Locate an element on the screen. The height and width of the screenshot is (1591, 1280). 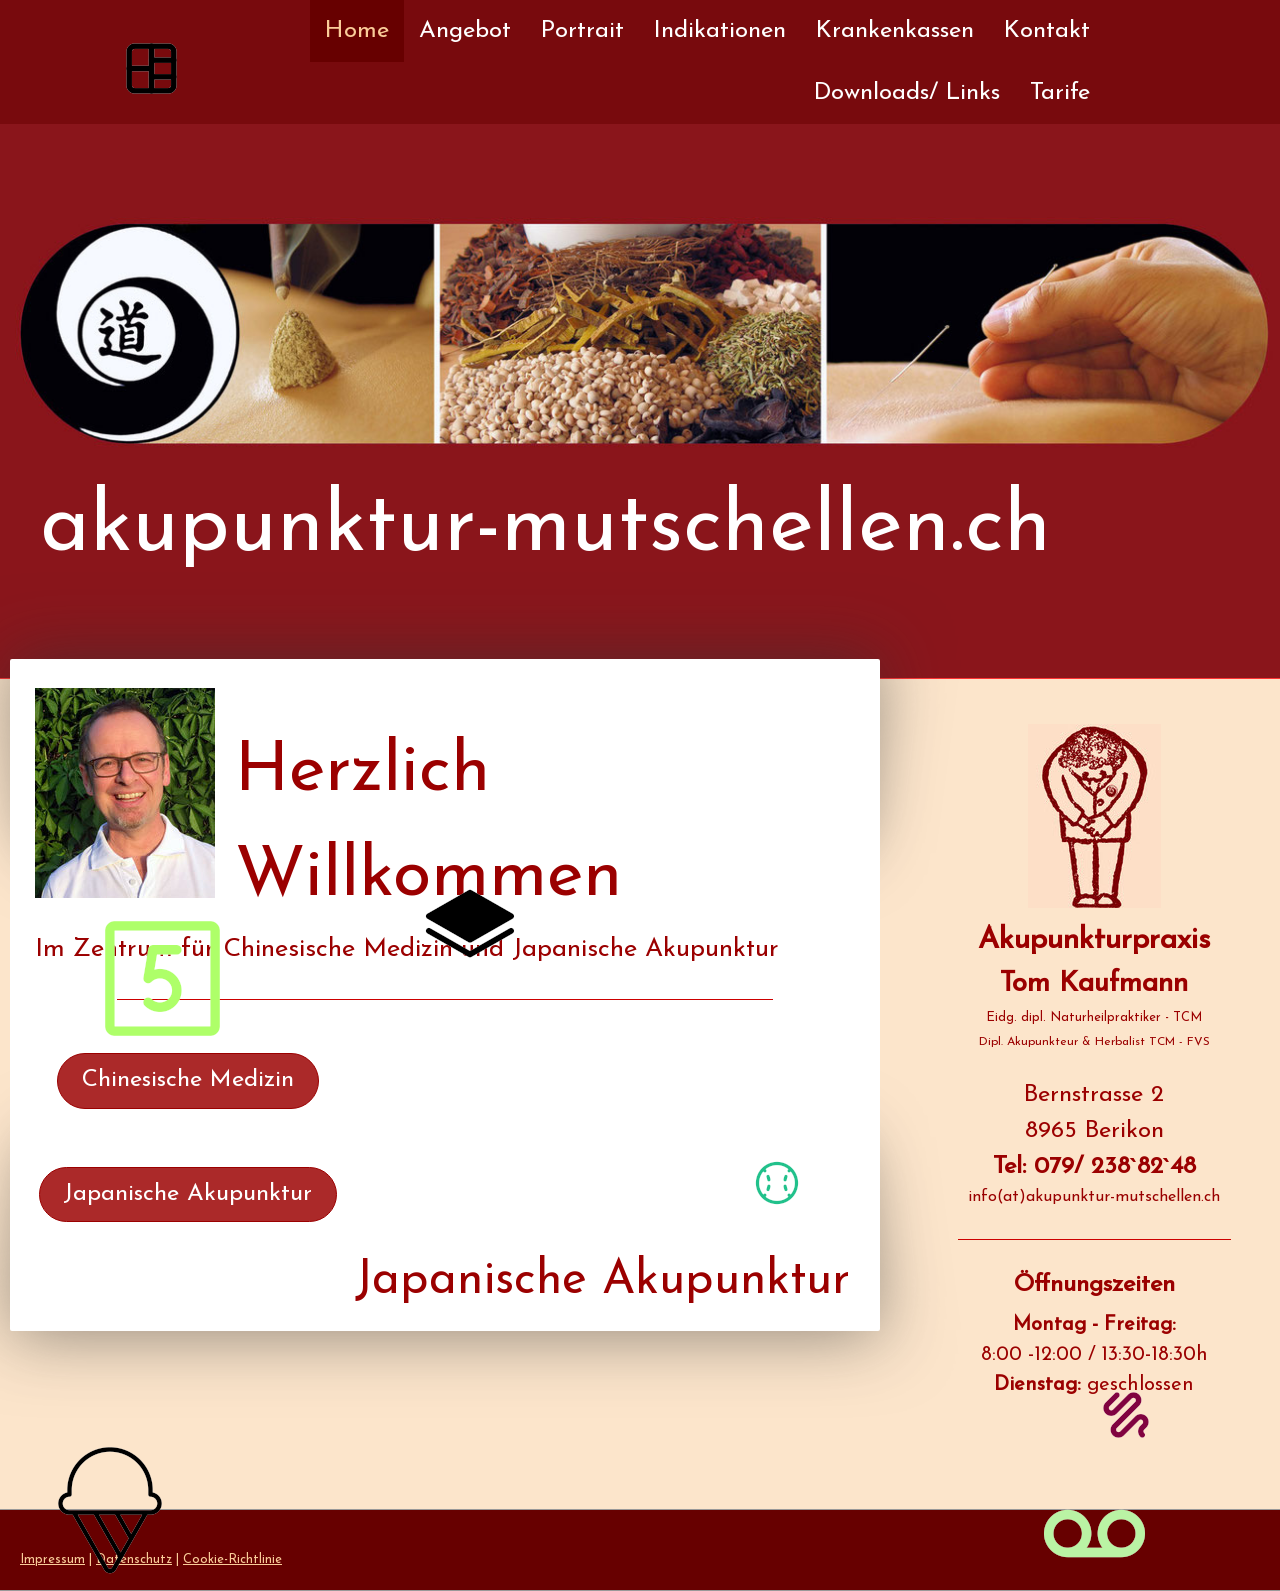
access freehand drawing or sketching tool is located at coordinates (1126, 1415).